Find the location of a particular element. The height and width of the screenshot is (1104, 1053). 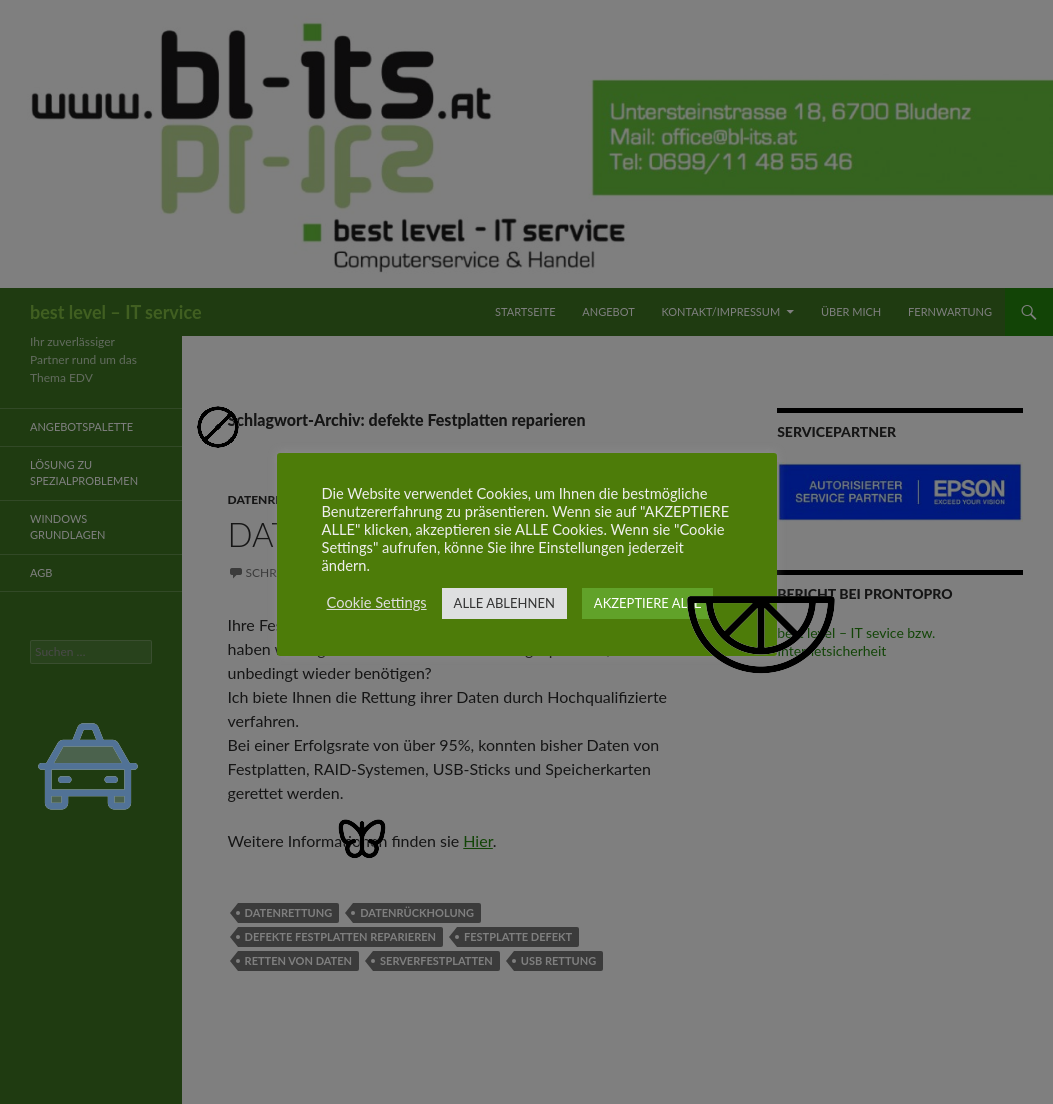

indicates a blocked or prohibited action is located at coordinates (218, 427).